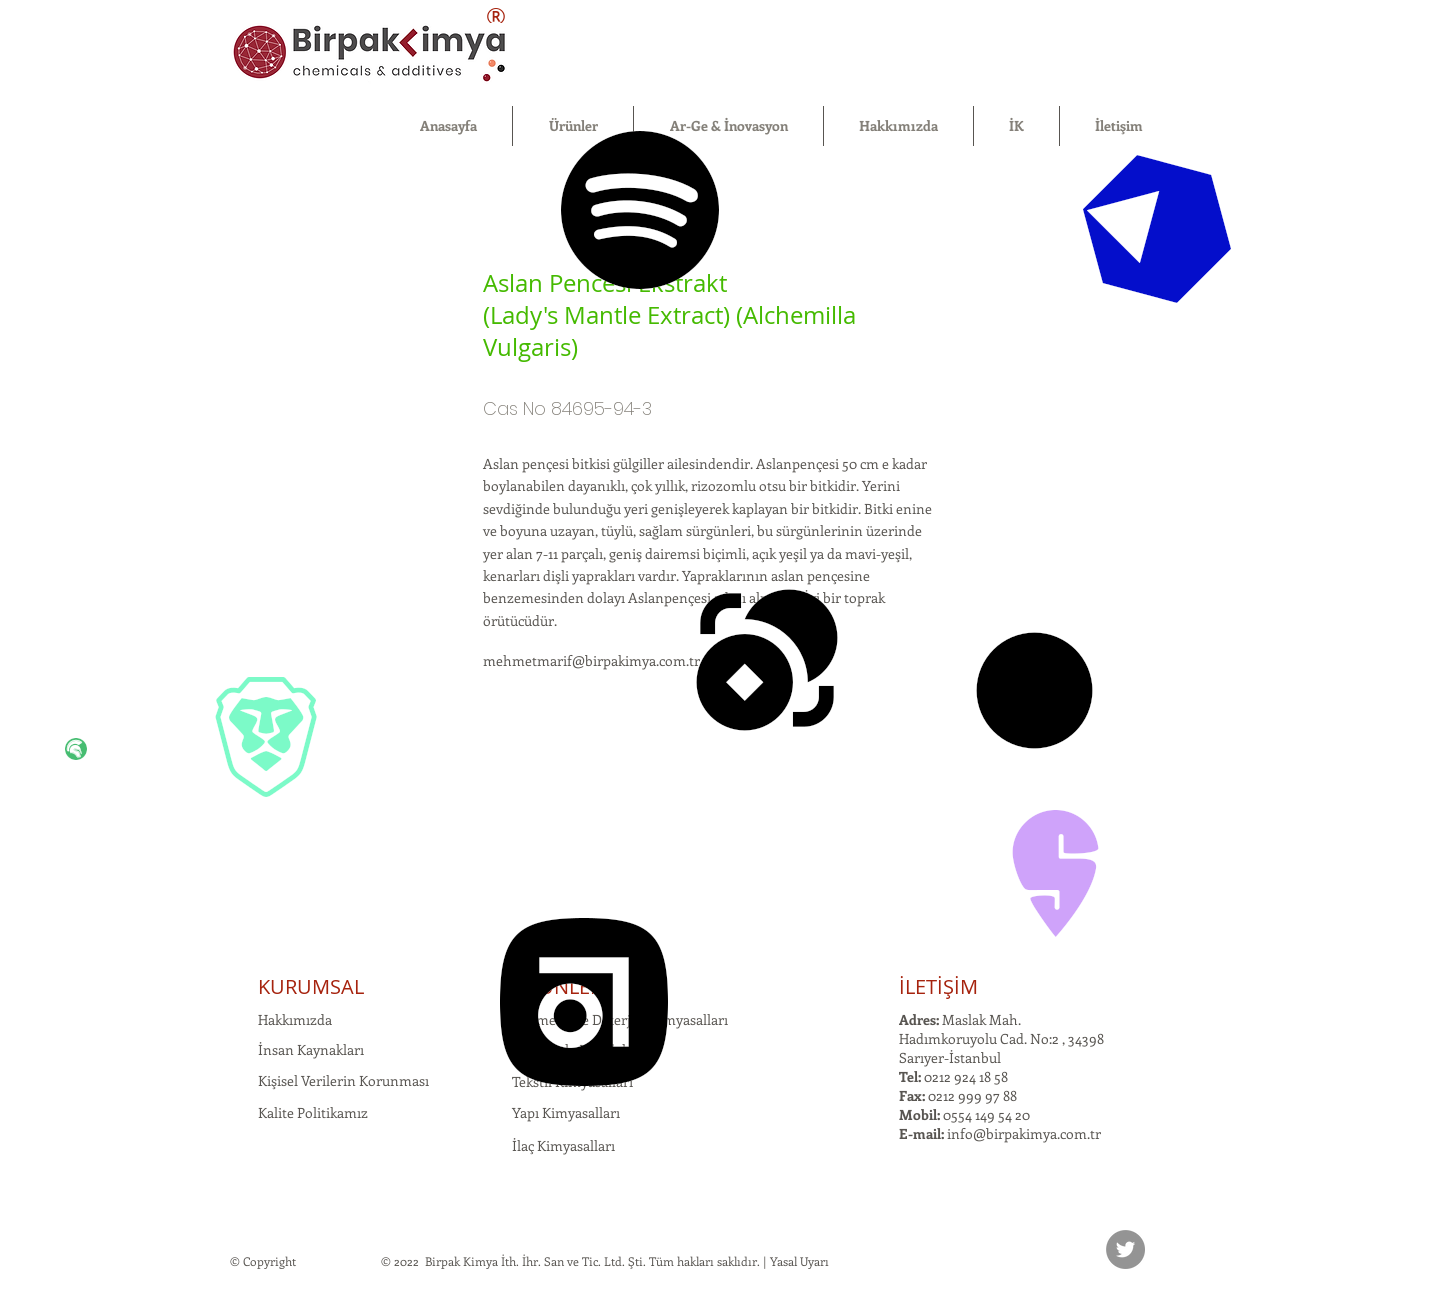 Image resolution: width=1440 pixels, height=1308 pixels. Describe the element at coordinates (1055, 873) in the screenshot. I see `open the Swiggy food delivery app` at that location.